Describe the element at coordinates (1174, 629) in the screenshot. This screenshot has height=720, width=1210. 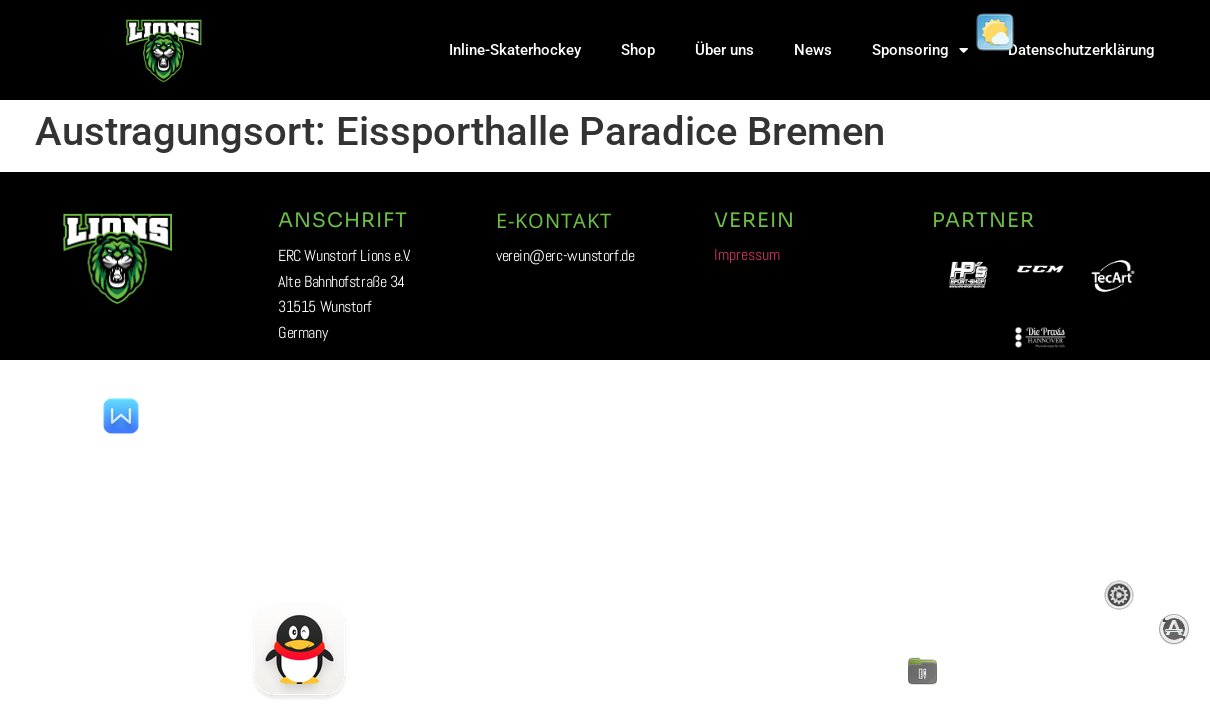
I see `check for system software updates` at that location.